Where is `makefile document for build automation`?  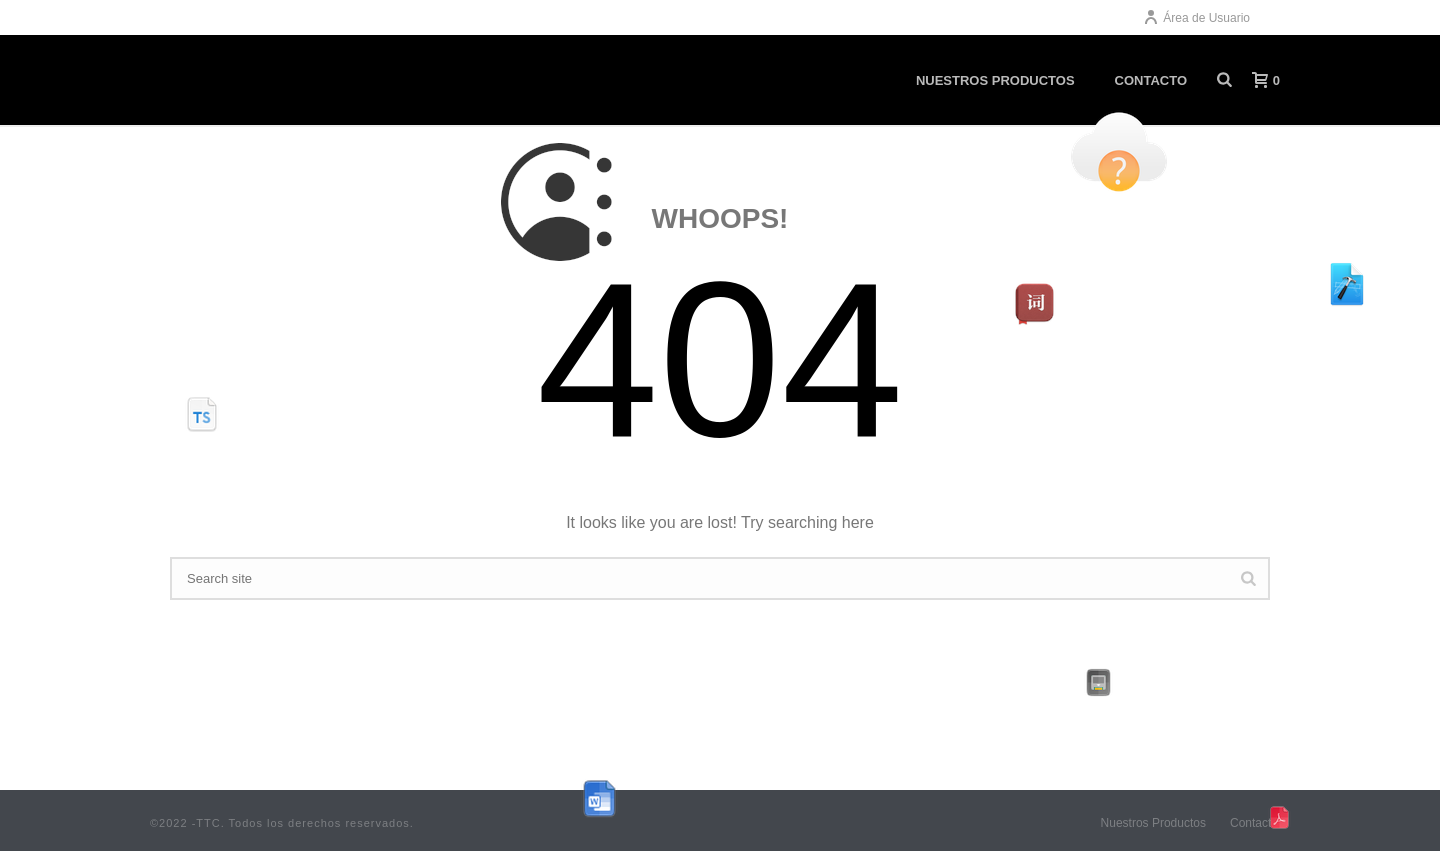
makefile document for build automation is located at coordinates (1347, 284).